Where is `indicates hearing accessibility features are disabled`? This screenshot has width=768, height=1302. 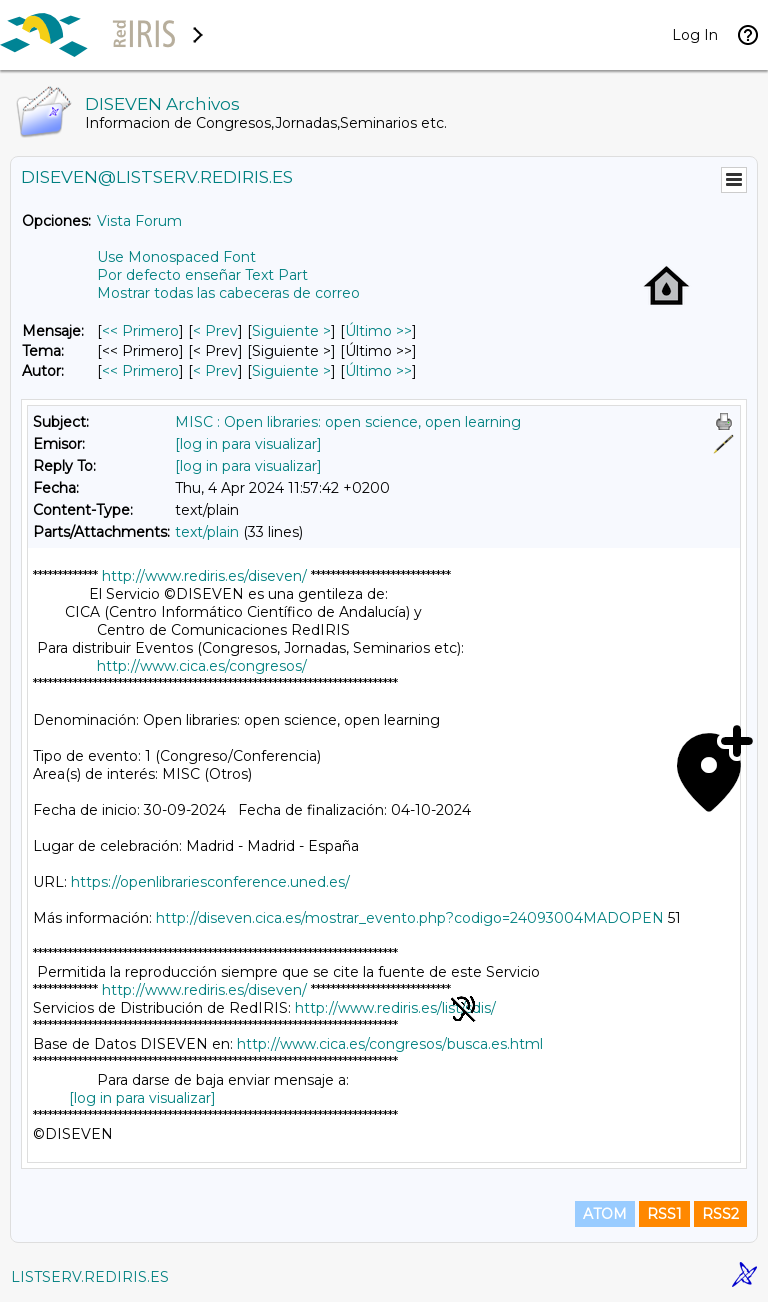
indicates hearing accessibility features are disabled is located at coordinates (464, 1009).